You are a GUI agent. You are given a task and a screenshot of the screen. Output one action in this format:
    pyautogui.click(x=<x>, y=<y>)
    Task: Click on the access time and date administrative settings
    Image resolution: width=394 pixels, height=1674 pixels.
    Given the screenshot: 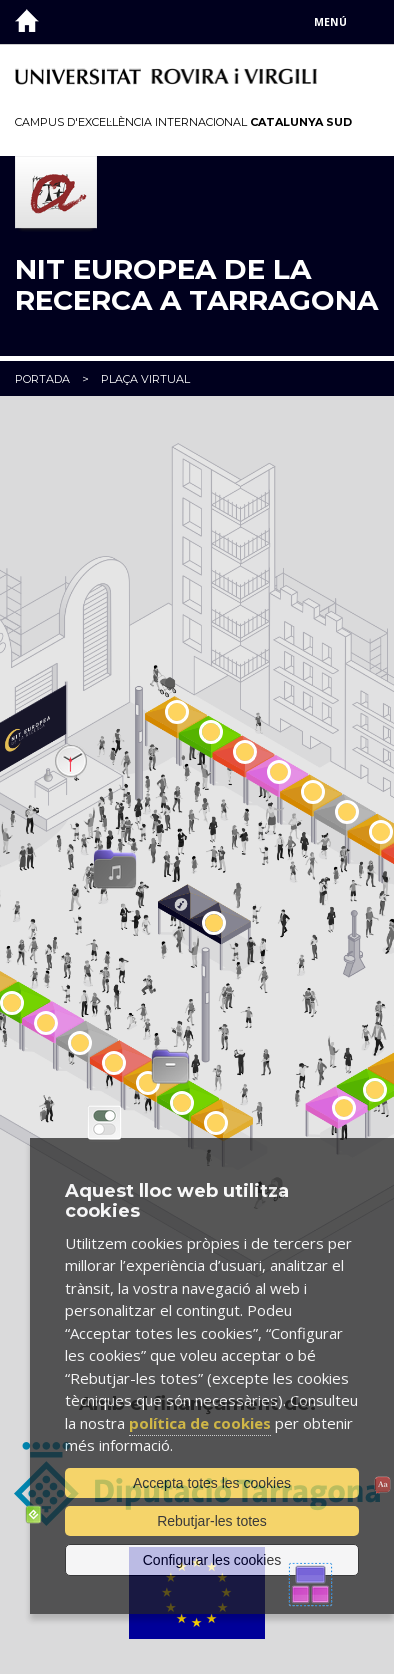 What is the action you would take?
    pyautogui.click(x=71, y=761)
    